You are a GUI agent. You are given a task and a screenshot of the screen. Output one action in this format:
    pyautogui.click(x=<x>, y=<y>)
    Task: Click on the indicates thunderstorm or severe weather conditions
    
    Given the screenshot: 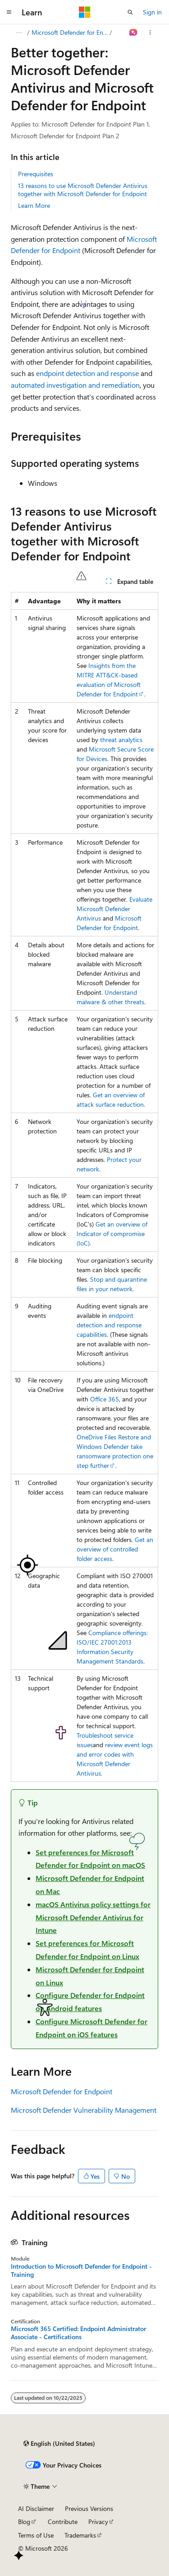 What is the action you would take?
    pyautogui.click(x=137, y=1841)
    